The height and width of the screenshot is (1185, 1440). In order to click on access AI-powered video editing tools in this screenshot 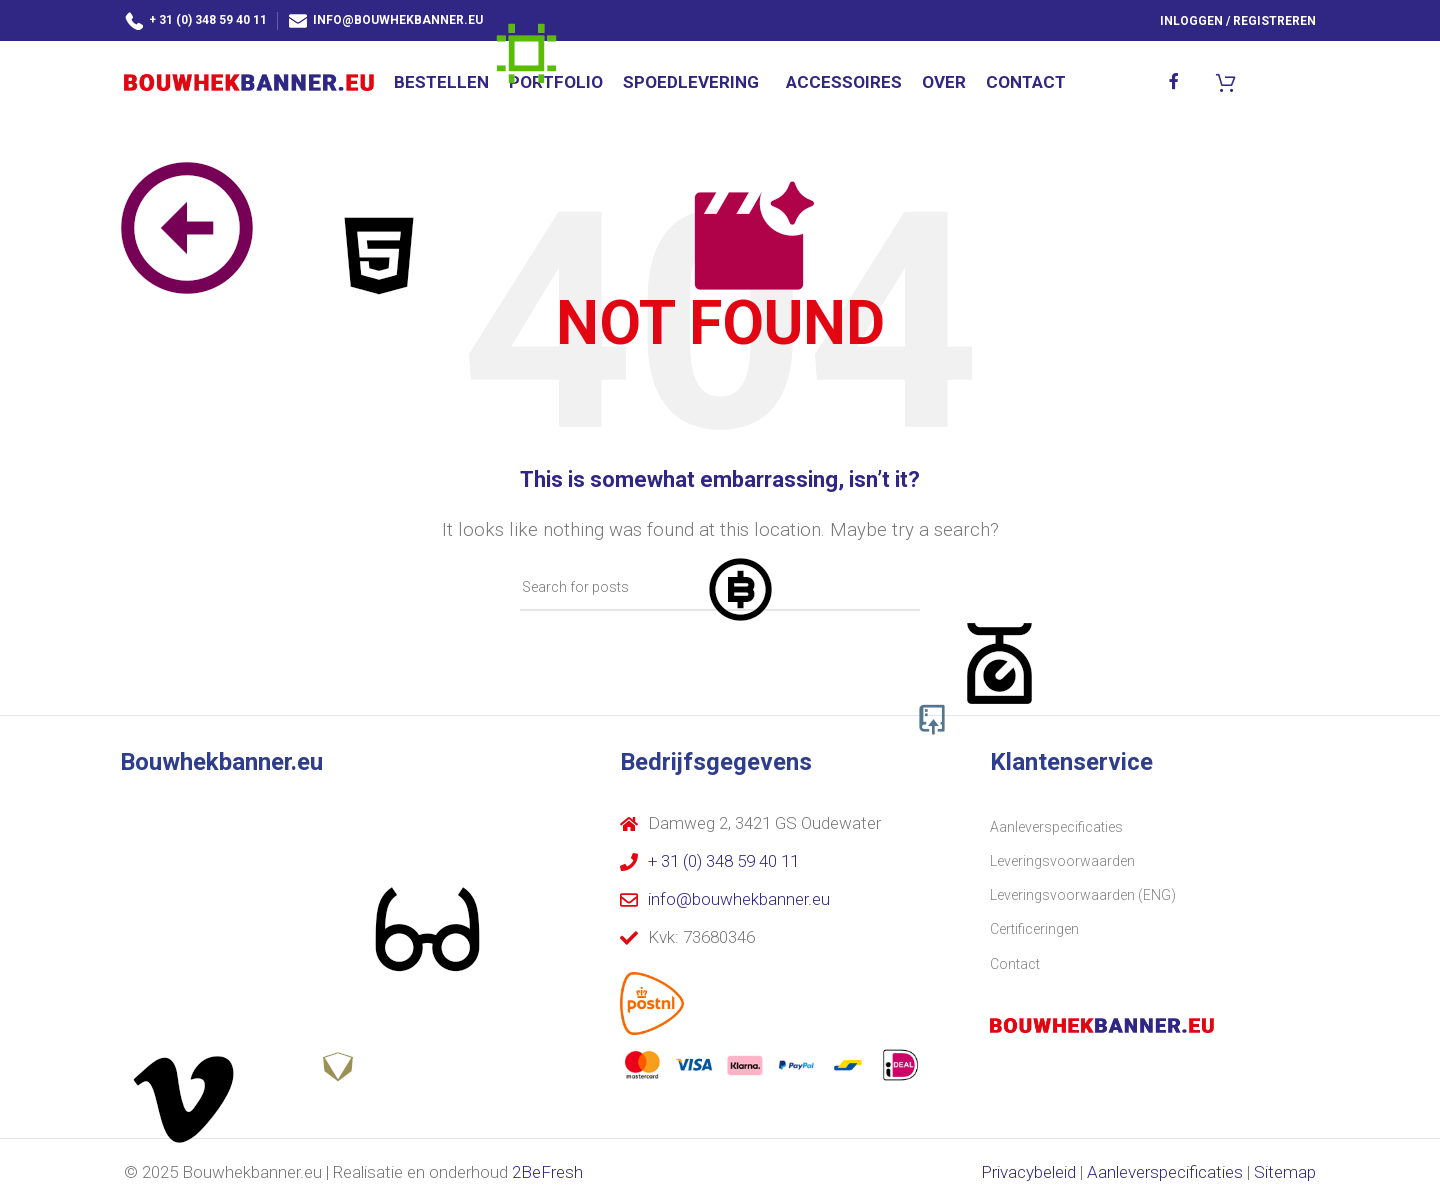, I will do `click(749, 241)`.